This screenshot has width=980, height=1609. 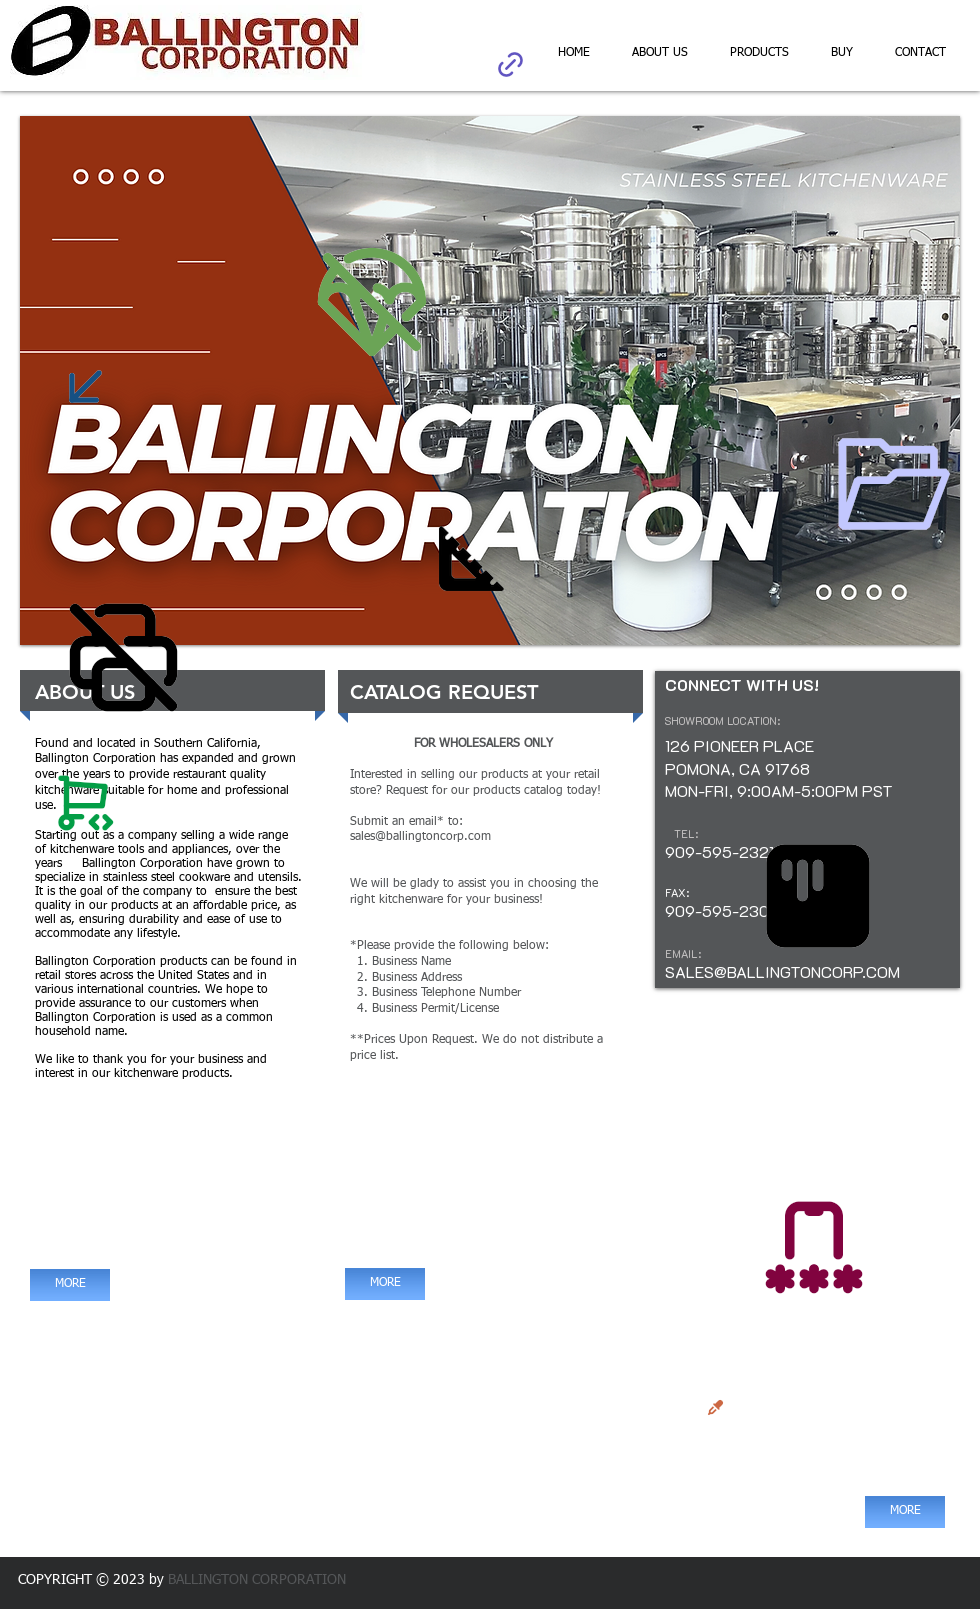 I want to click on copy or share a link, so click(x=510, y=64).